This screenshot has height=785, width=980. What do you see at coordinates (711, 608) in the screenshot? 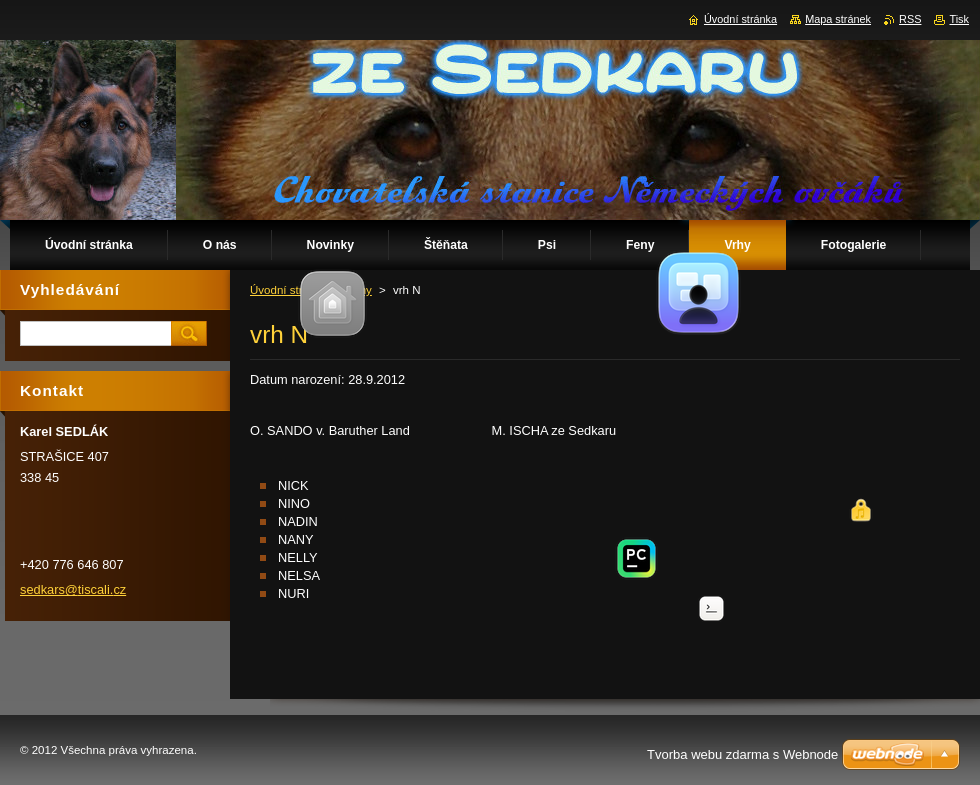
I see `open terminal or command line interface` at bounding box center [711, 608].